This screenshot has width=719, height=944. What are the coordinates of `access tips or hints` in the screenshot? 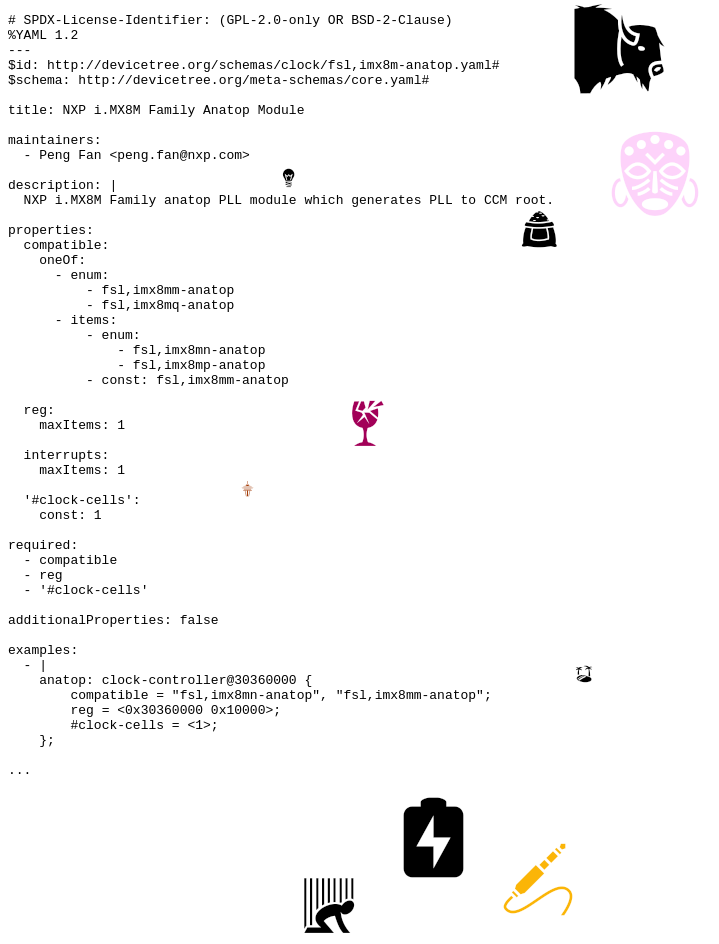 It's located at (289, 178).